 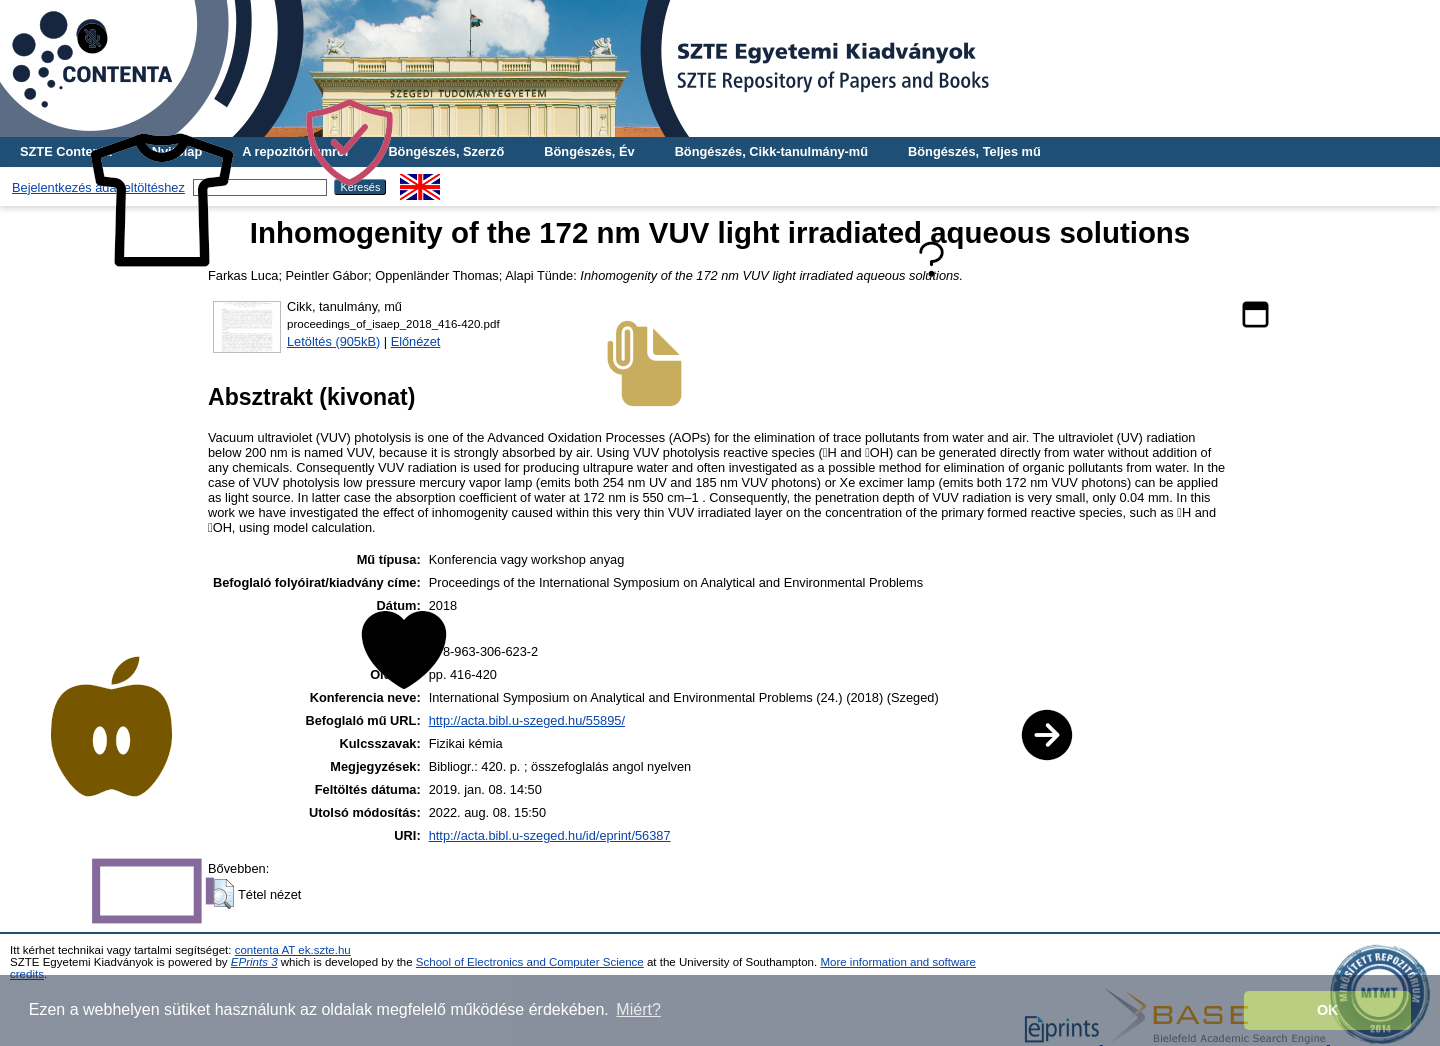 What do you see at coordinates (153, 891) in the screenshot?
I see `indicates battery is completely drained` at bounding box center [153, 891].